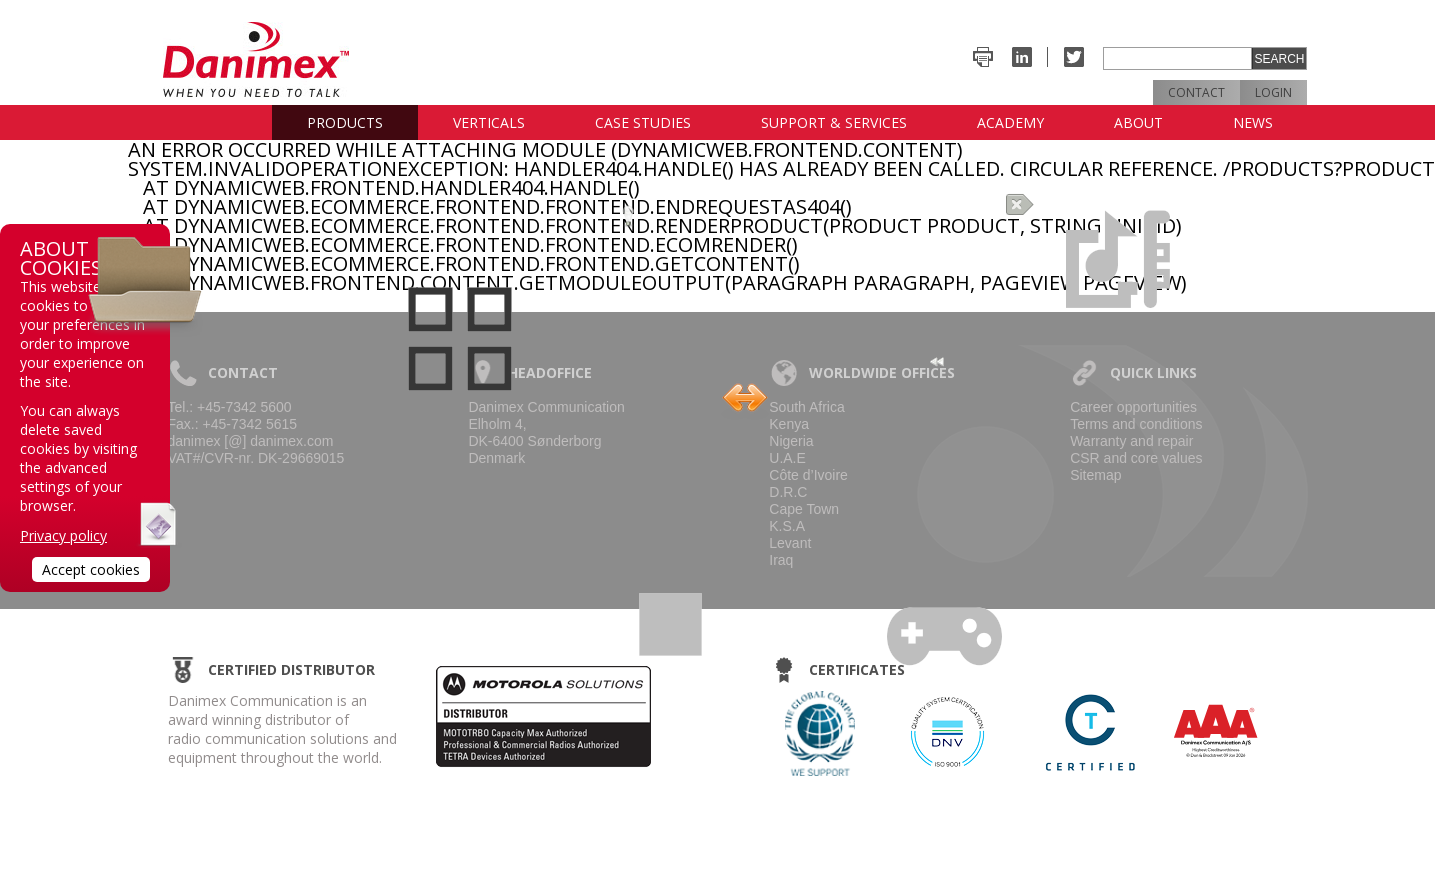  Describe the element at coordinates (628, 216) in the screenshot. I see `indicates informational message or tip` at that location.